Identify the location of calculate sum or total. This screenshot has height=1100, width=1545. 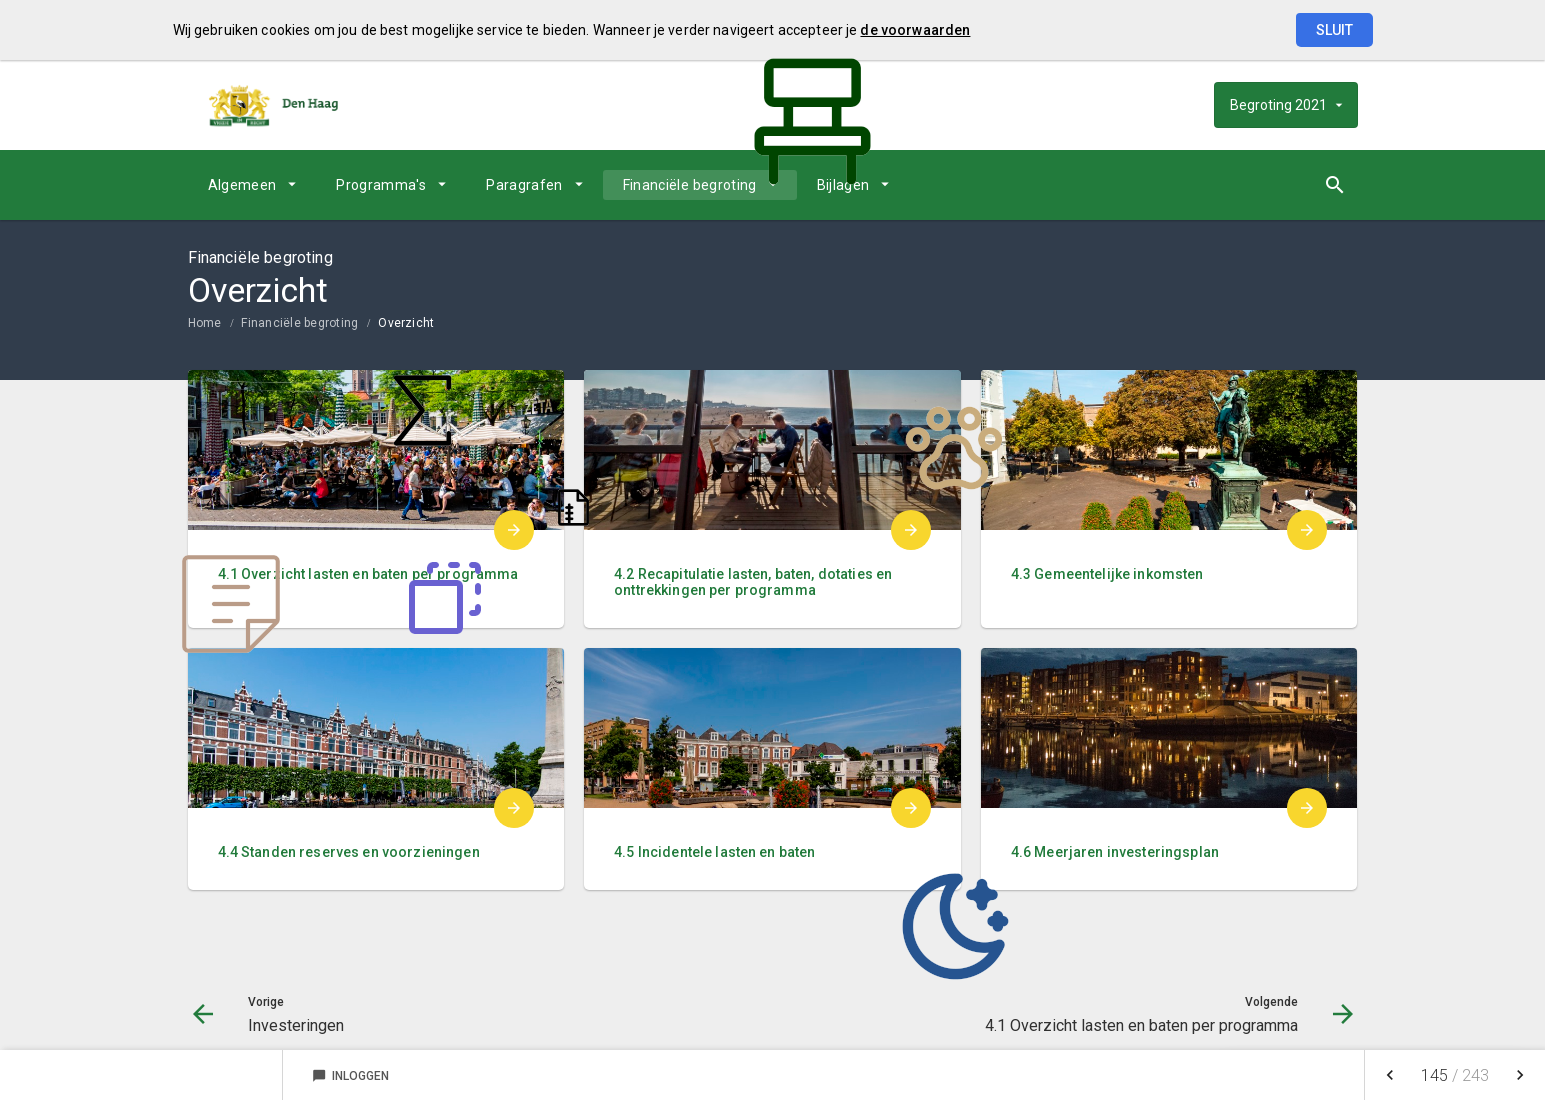
(422, 410).